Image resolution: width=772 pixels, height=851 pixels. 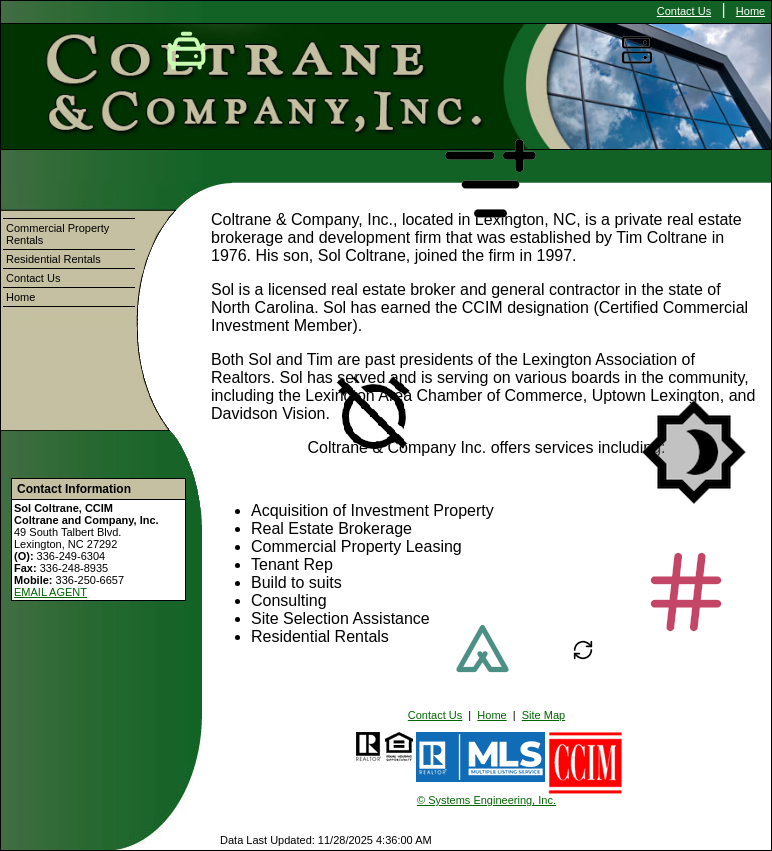 I want to click on view camping or outdoor accommodation options, so click(x=482, y=648).